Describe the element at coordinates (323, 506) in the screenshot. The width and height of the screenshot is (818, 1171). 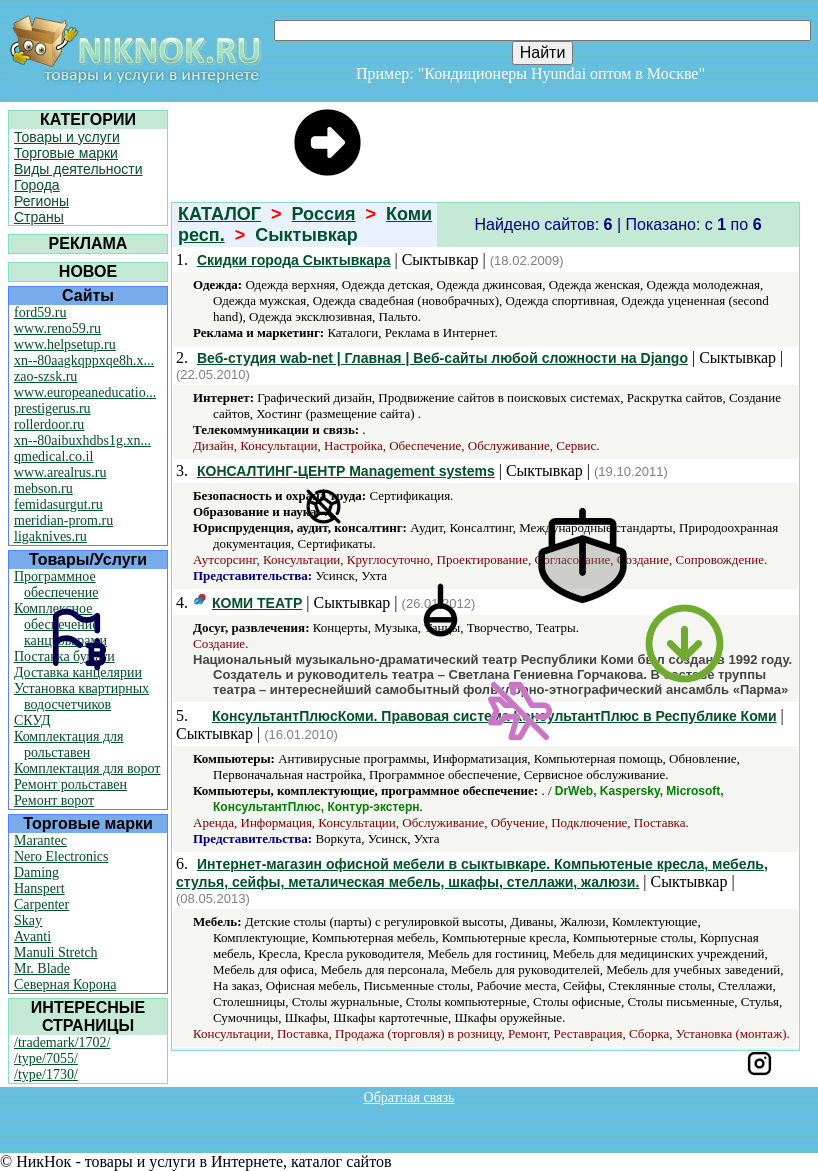
I see `disable football/soccer notifications` at that location.